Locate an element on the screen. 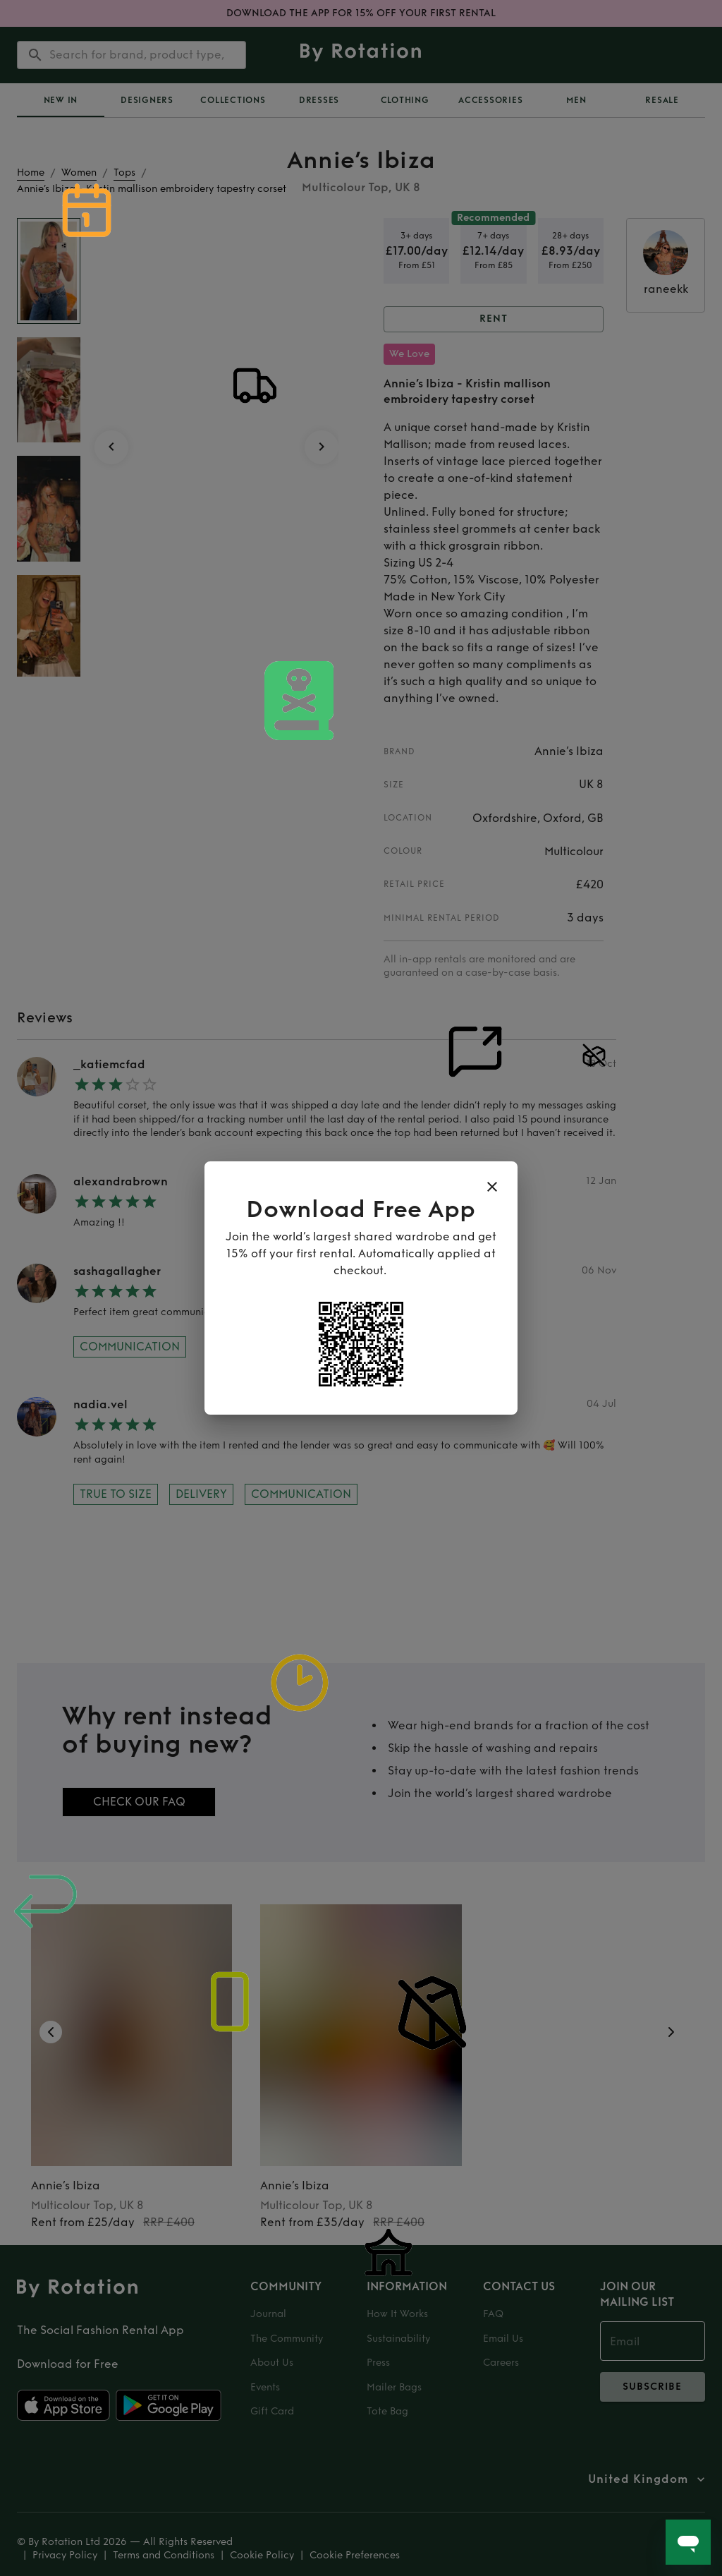 This screenshot has width=722, height=2576. disable 3D view mode is located at coordinates (594, 1055).